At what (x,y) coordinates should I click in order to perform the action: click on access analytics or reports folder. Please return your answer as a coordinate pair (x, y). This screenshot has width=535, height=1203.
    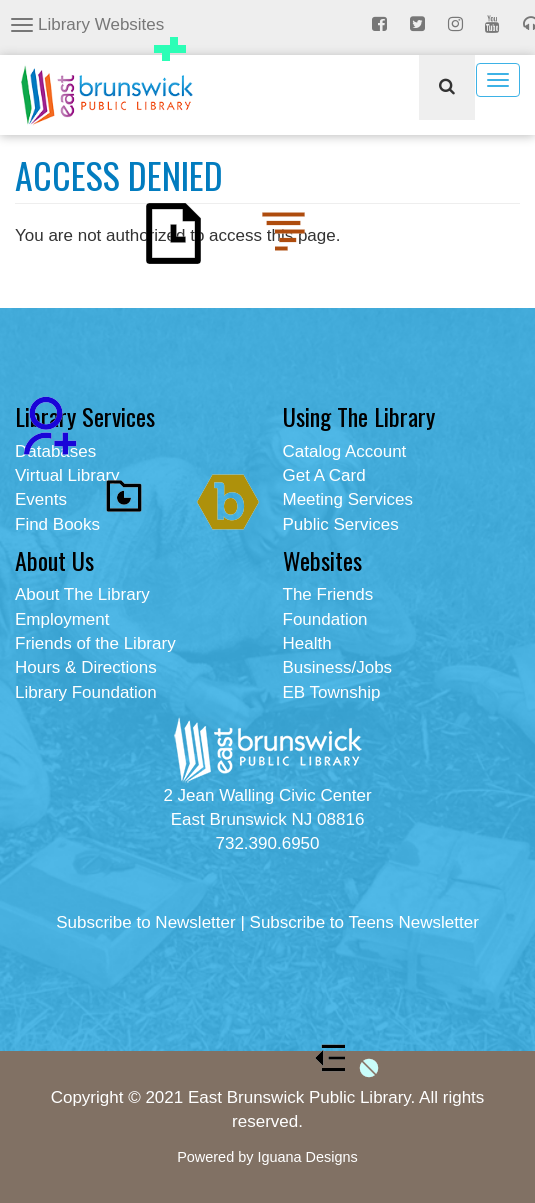
    Looking at the image, I should click on (124, 496).